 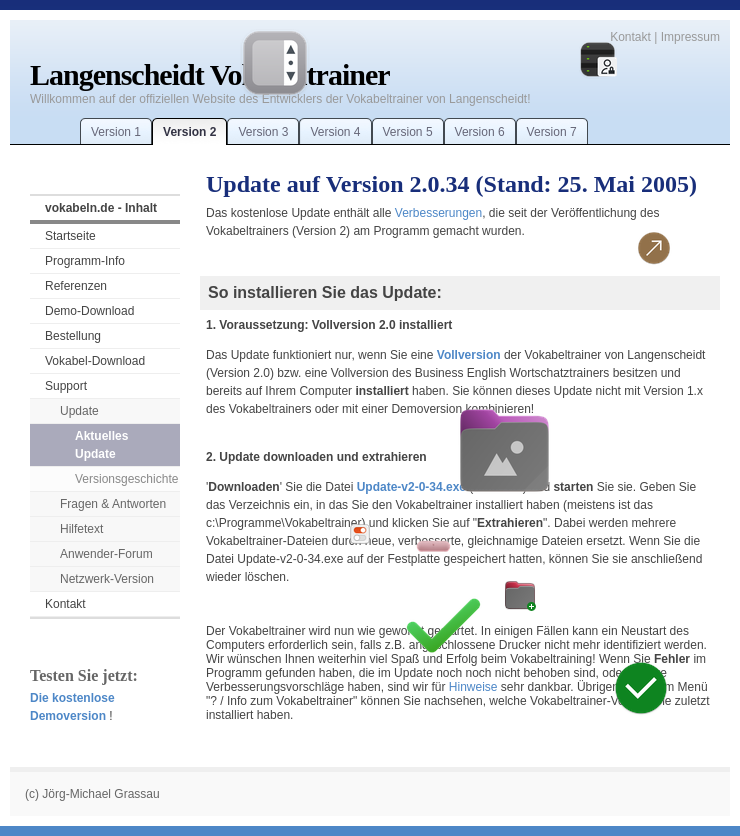 What do you see at coordinates (443, 627) in the screenshot?
I see `indicates task or action completed successfully` at bounding box center [443, 627].